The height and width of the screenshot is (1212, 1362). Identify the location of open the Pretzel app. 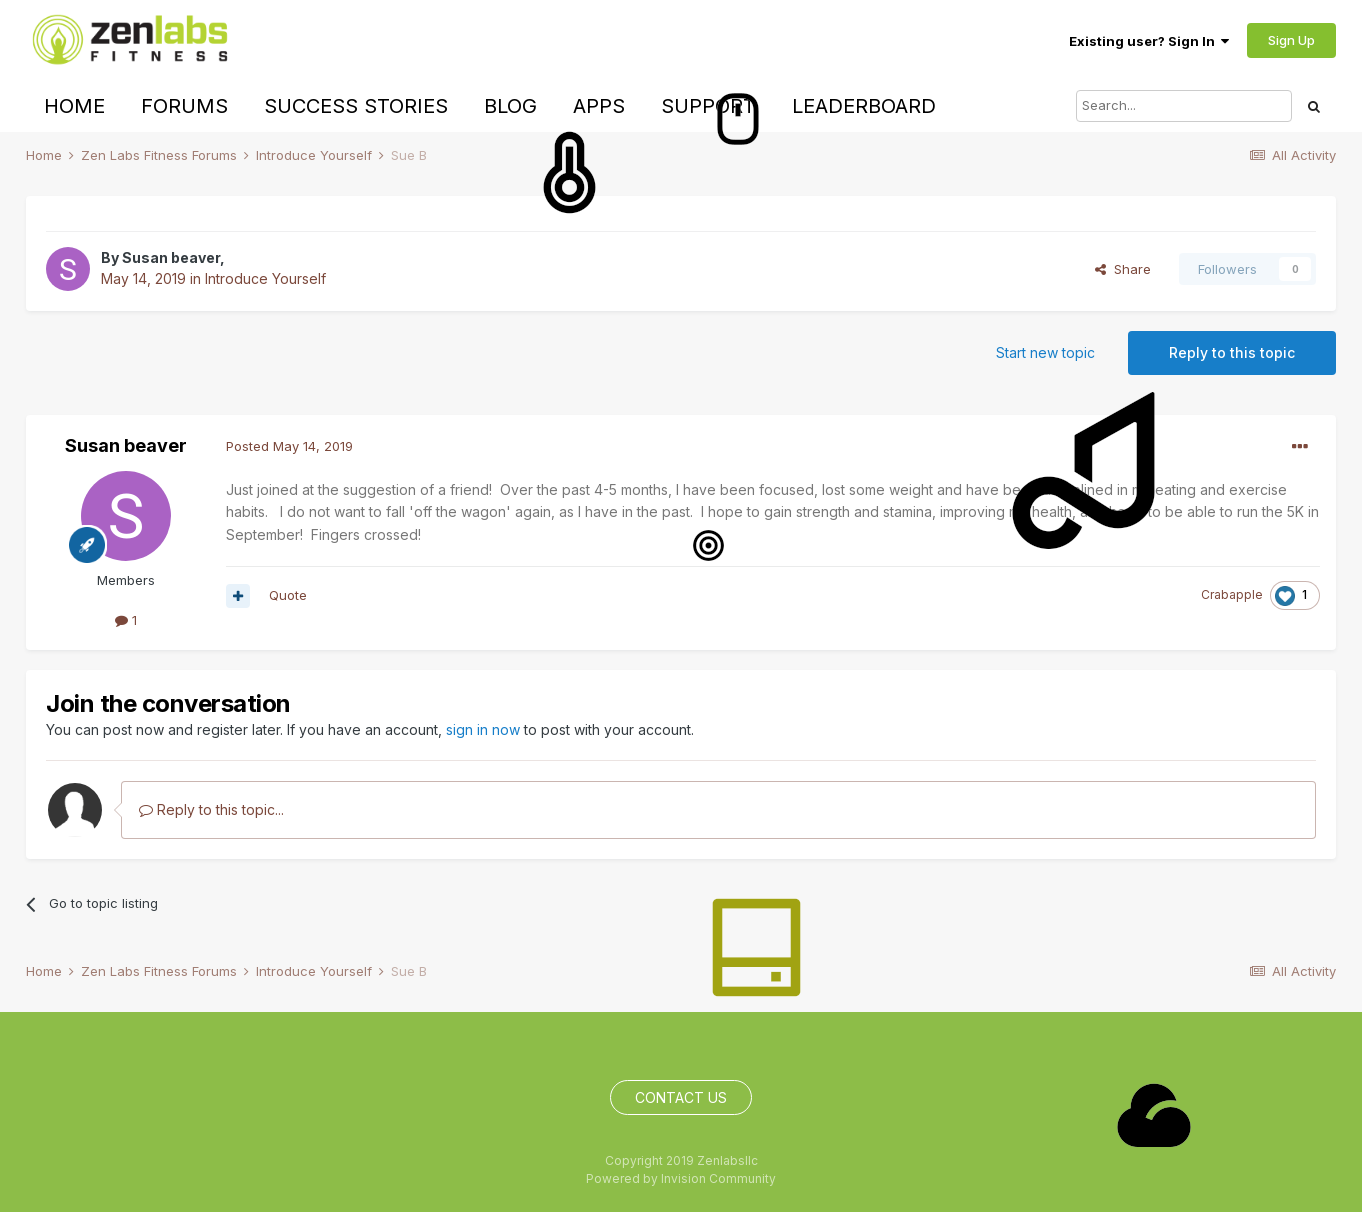
(1083, 470).